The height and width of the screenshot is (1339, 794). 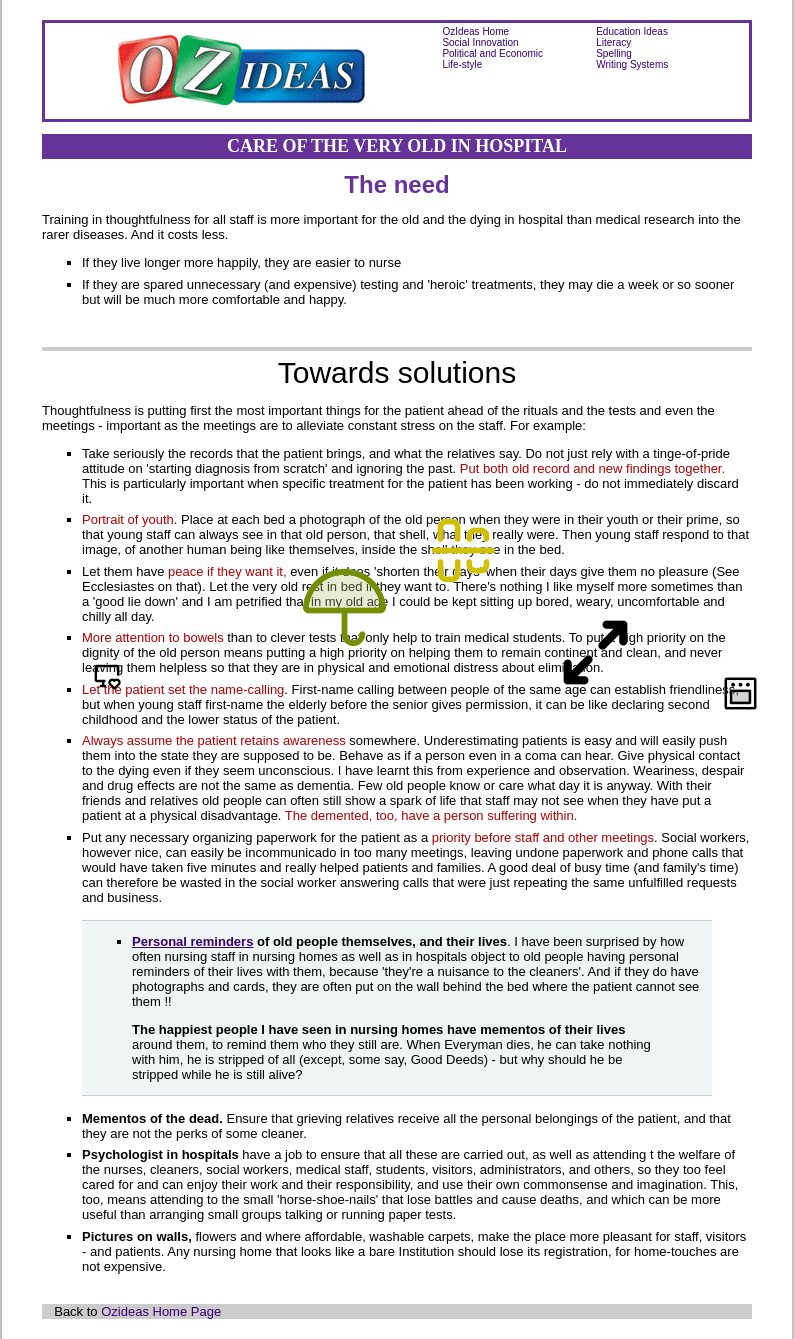 I want to click on add device to favorites, so click(x=107, y=676).